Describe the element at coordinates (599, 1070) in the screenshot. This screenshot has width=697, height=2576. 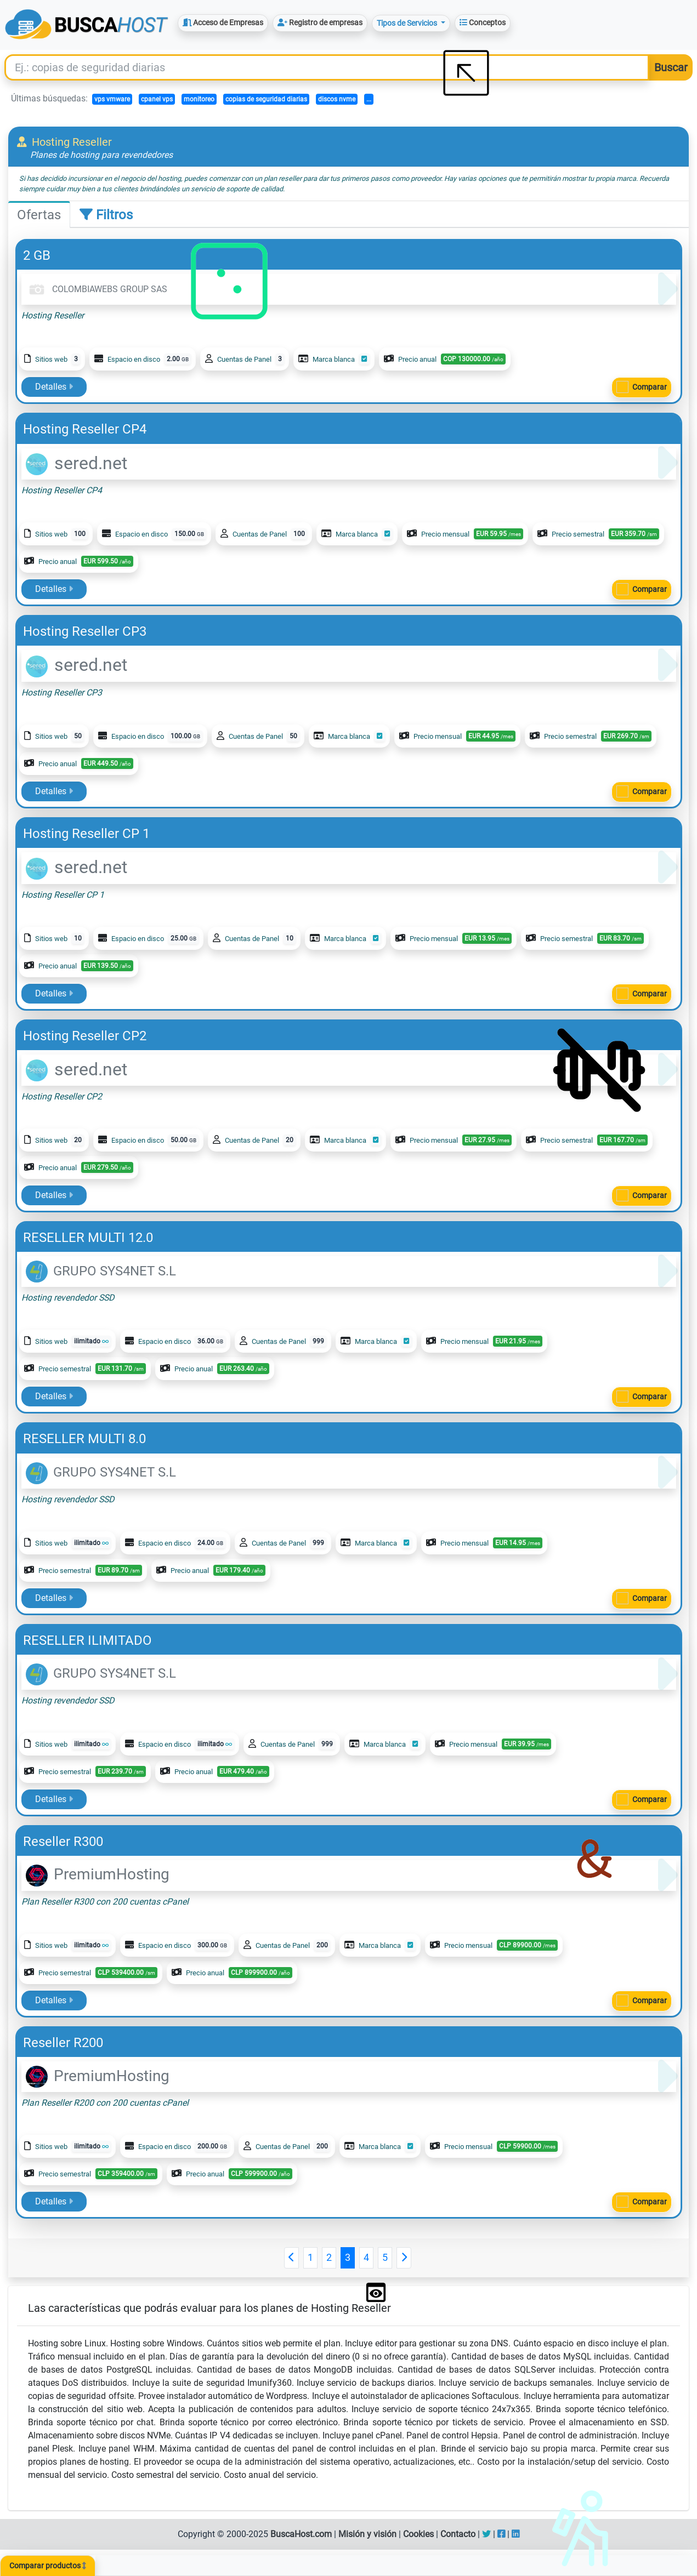
I see `disable workout tracking` at that location.